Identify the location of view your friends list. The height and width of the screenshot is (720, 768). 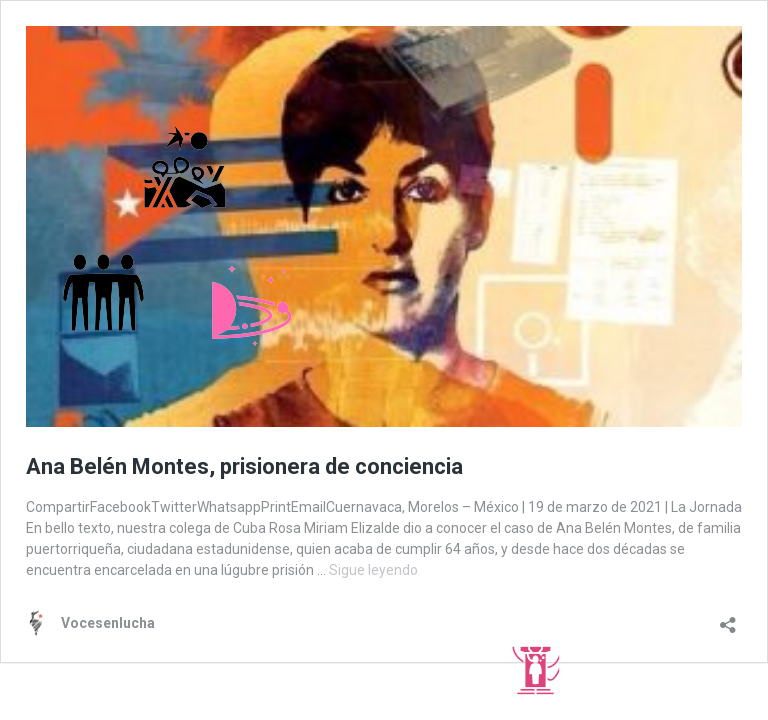
(103, 292).